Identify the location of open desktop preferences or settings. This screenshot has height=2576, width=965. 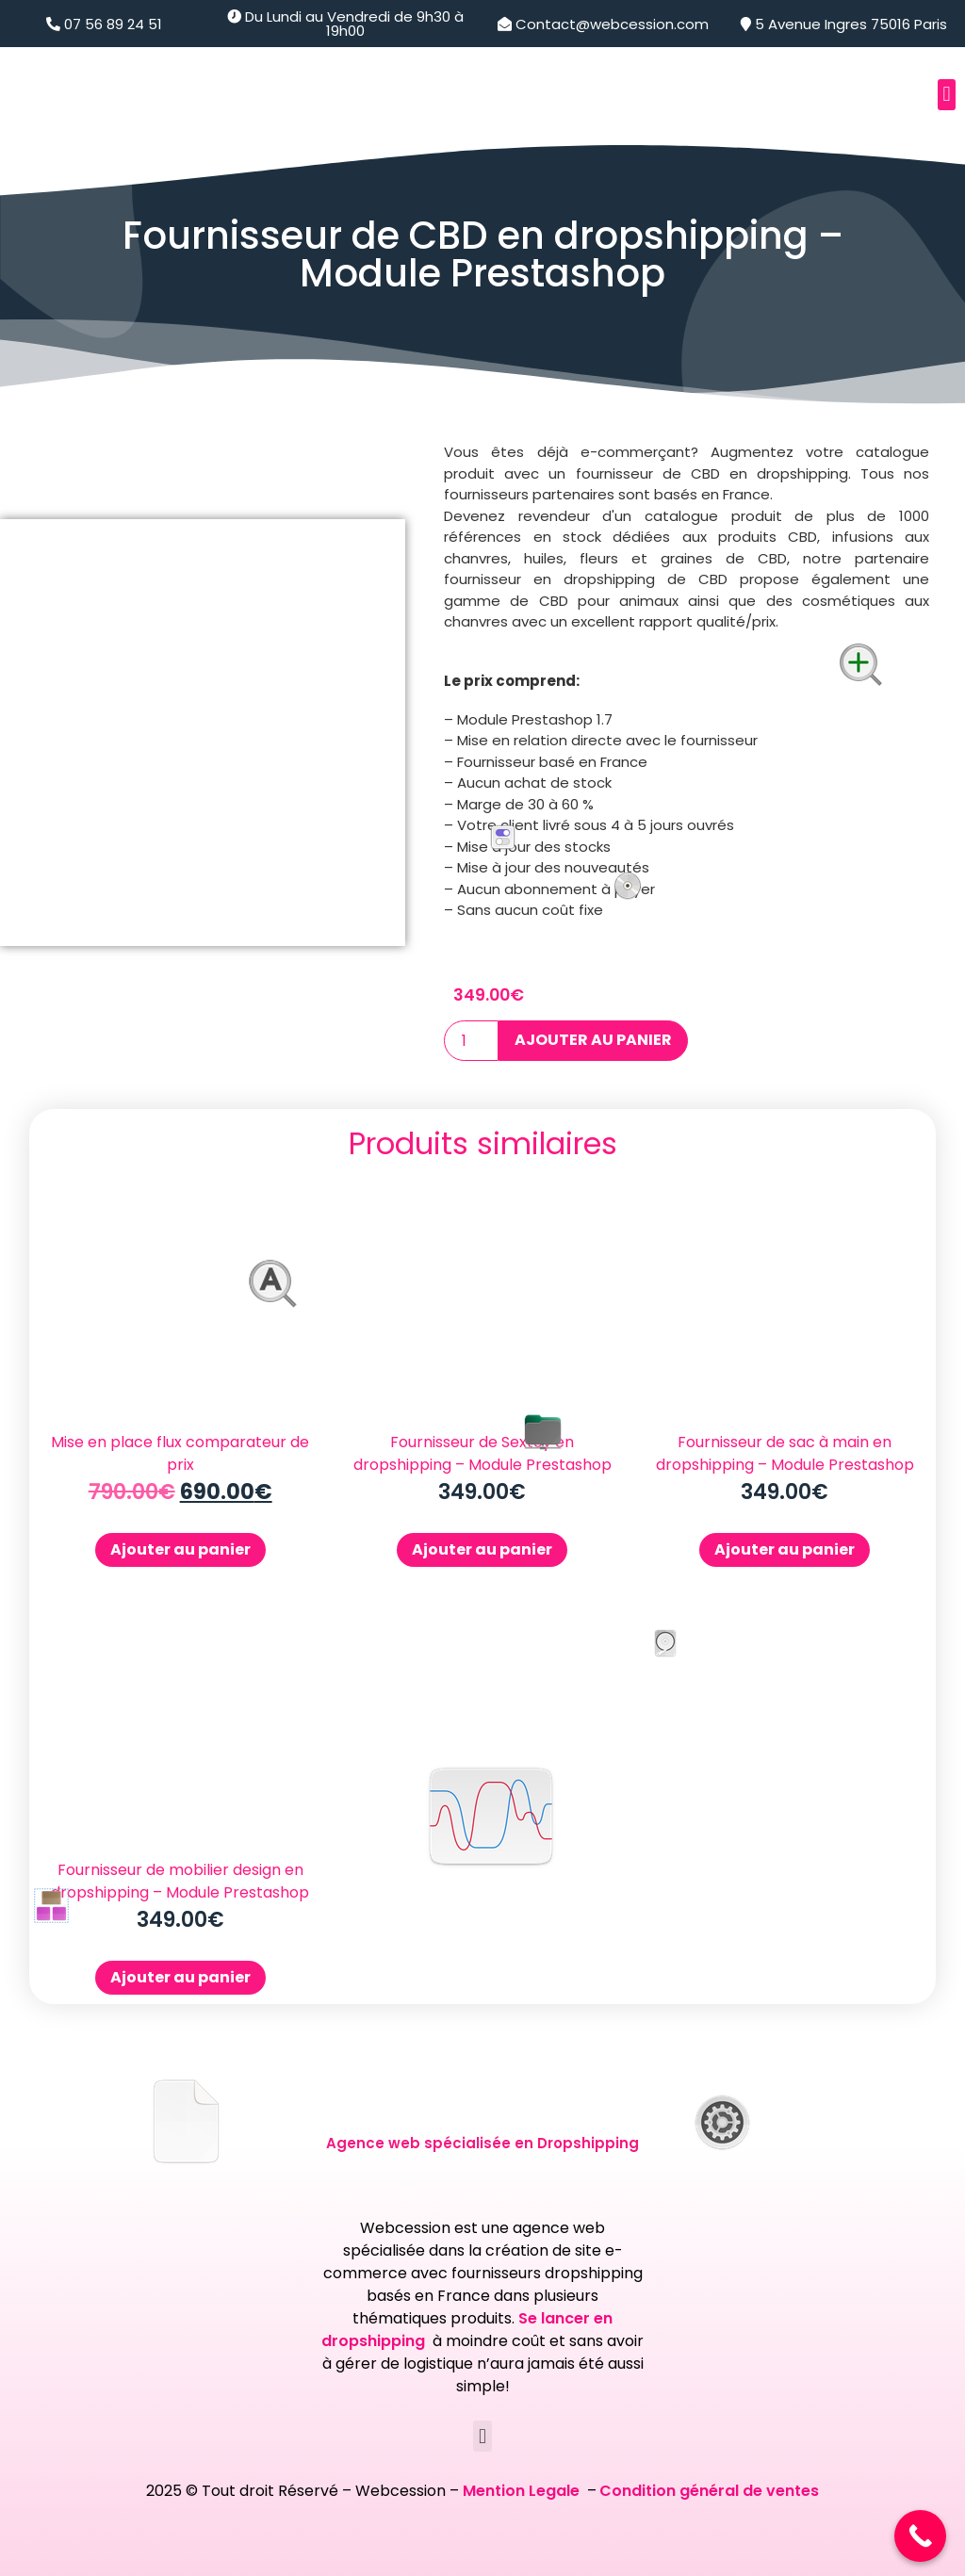
(502, 837).